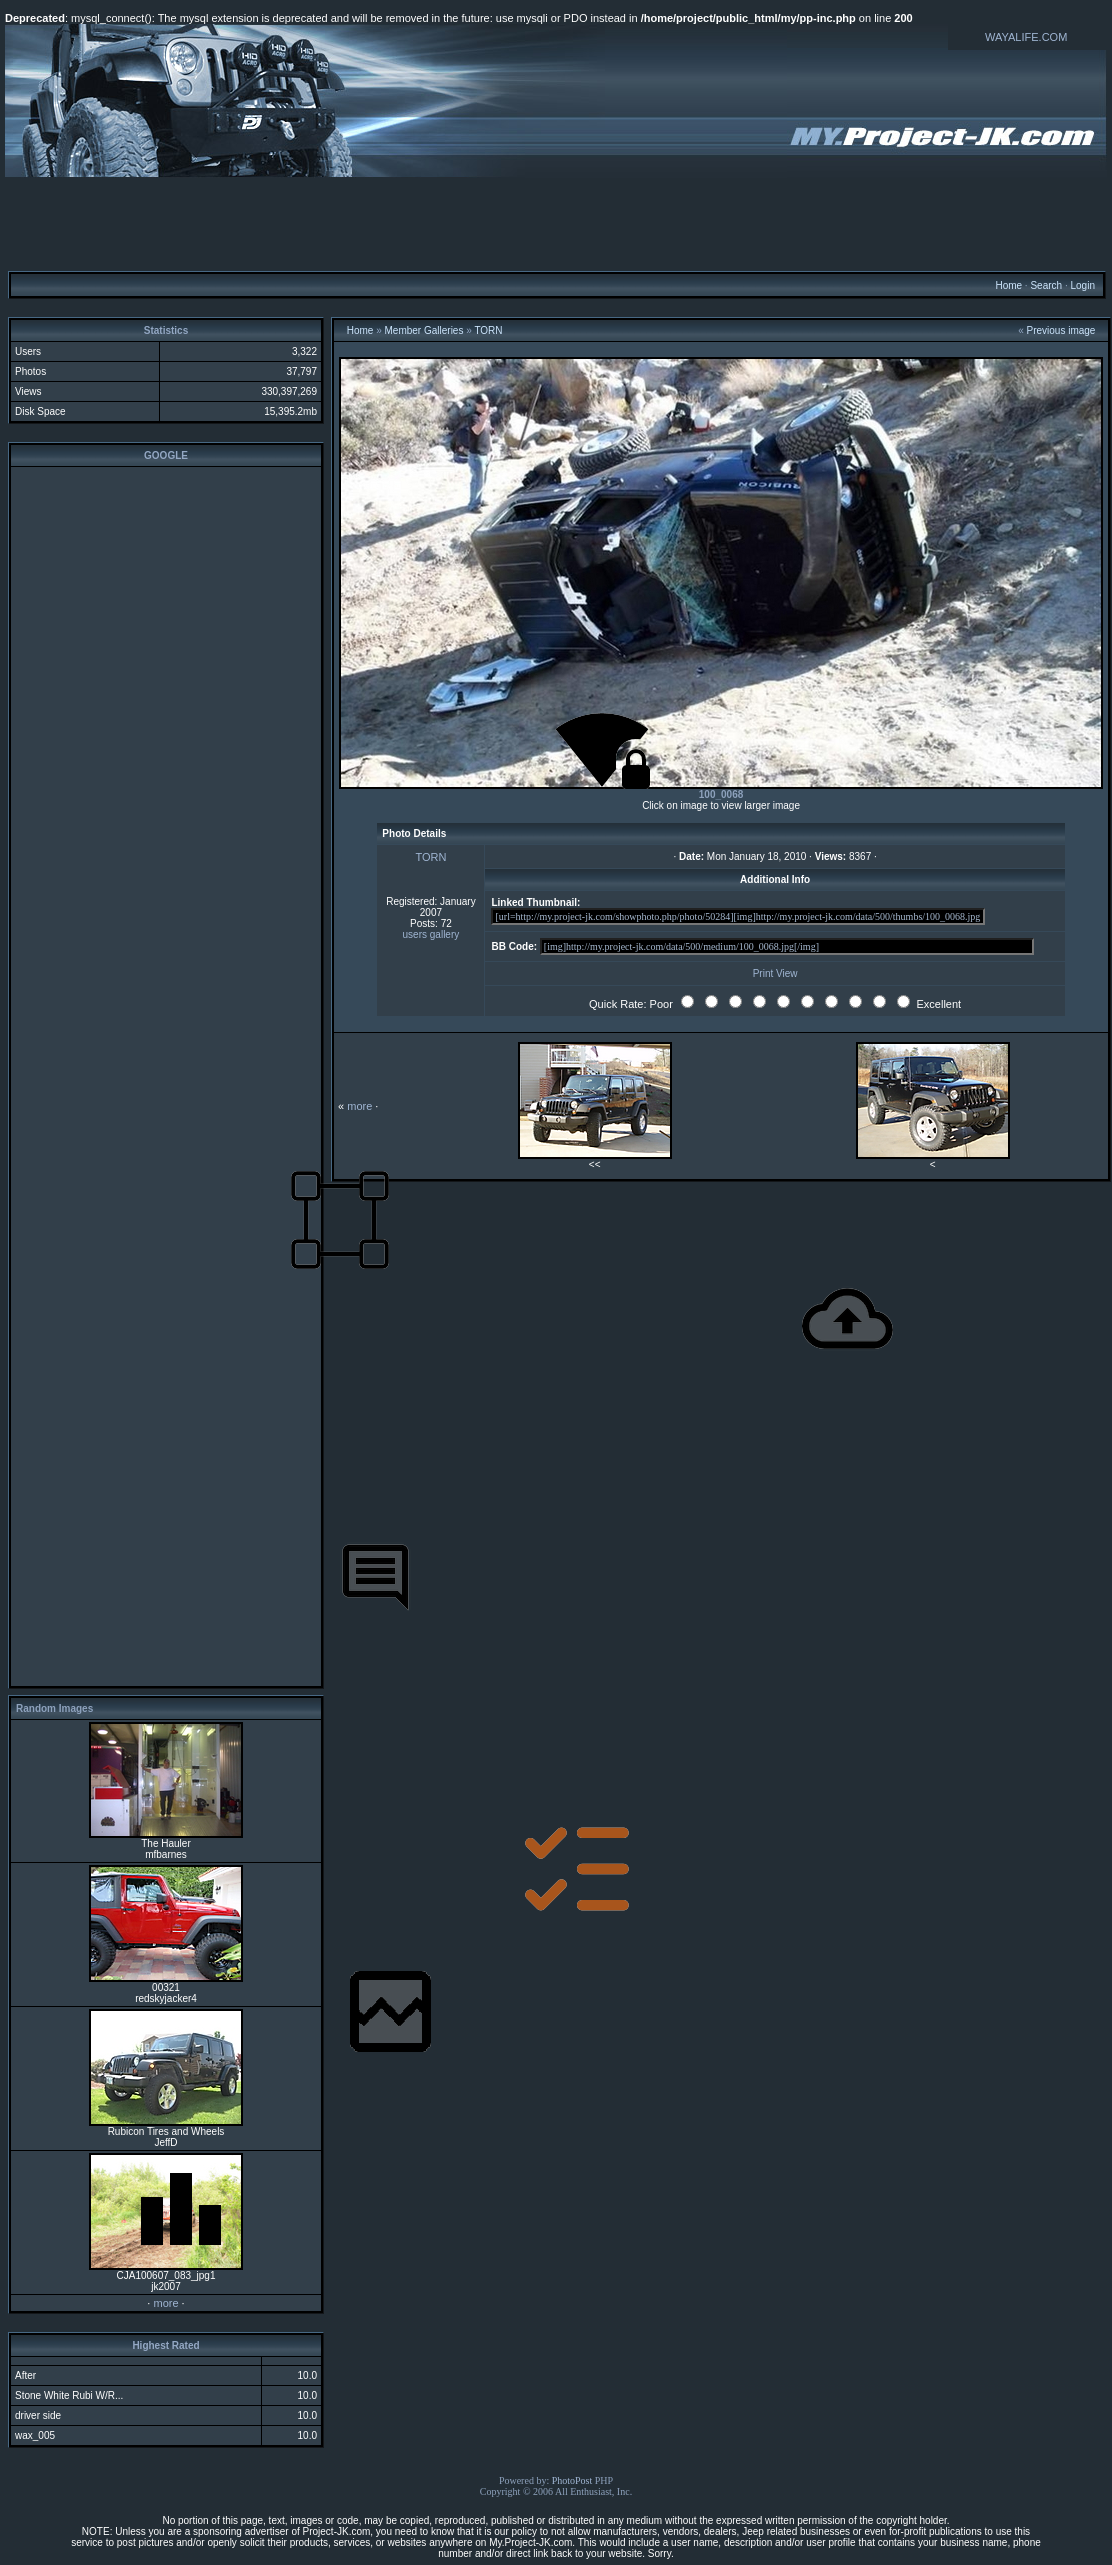  What do you see at coordinates (577, 1869) in the screenshot?
I see `view completed tasks` at bounding box center [577, 1869].